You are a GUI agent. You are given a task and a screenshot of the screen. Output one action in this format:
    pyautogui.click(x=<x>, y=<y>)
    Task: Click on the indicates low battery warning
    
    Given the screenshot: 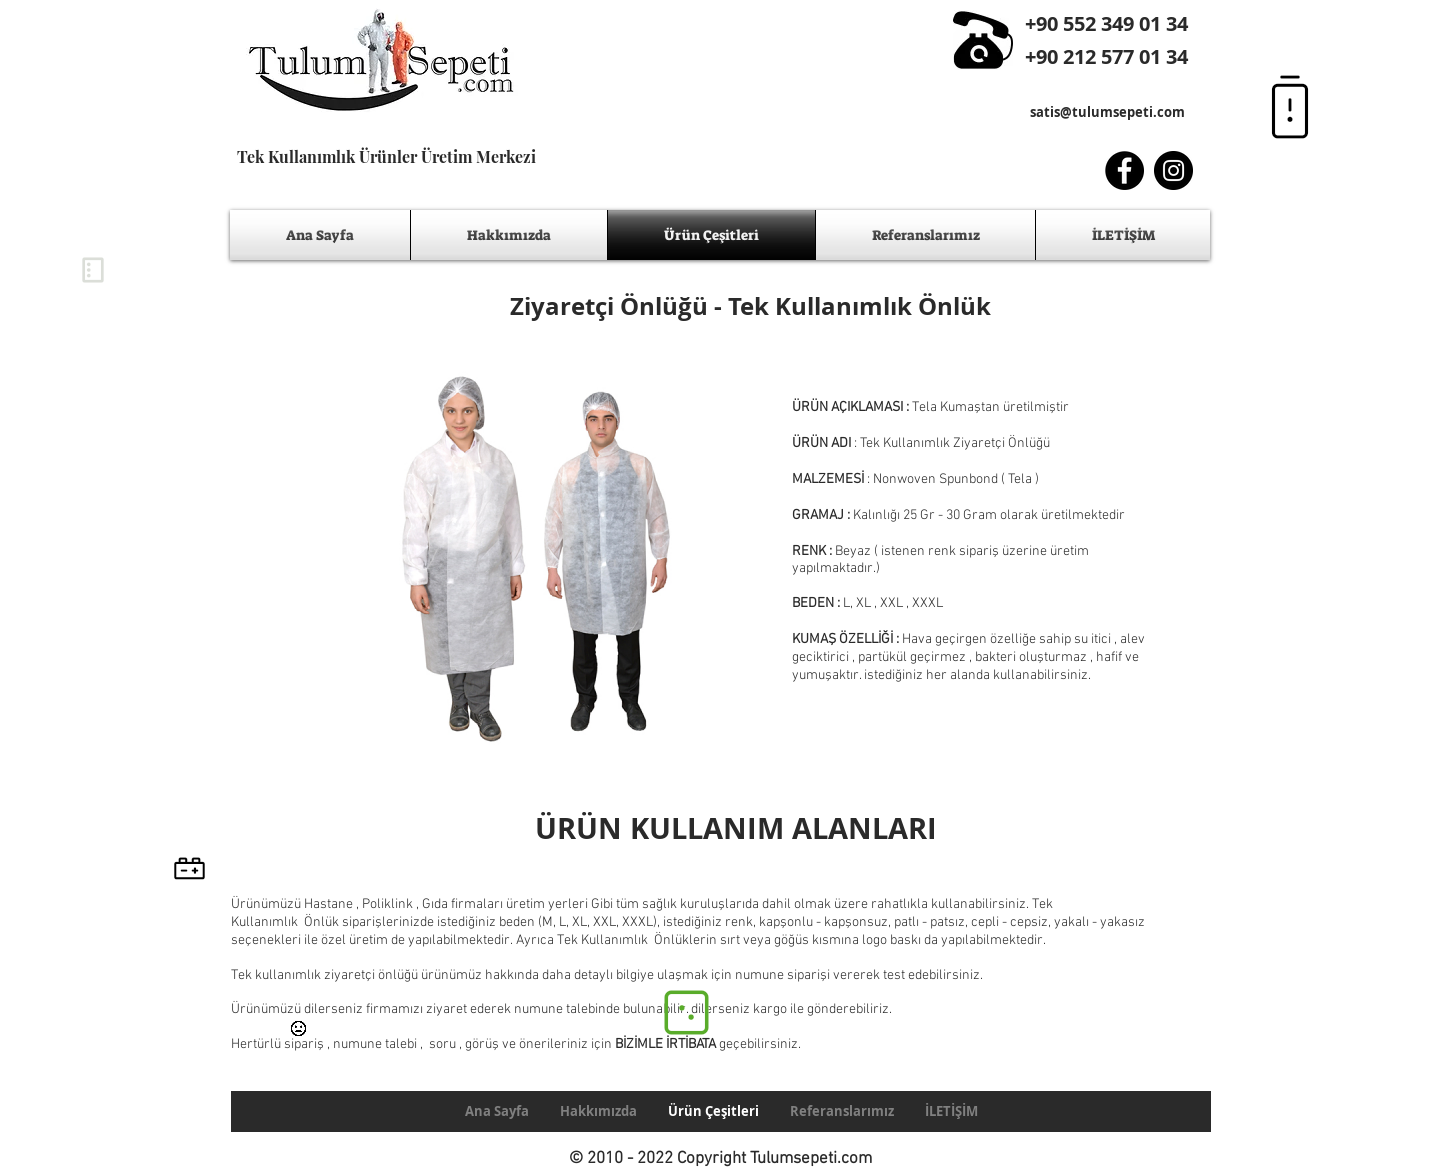 What is the action you would take?
    pyautogui.click(x=1290, y=108)
    